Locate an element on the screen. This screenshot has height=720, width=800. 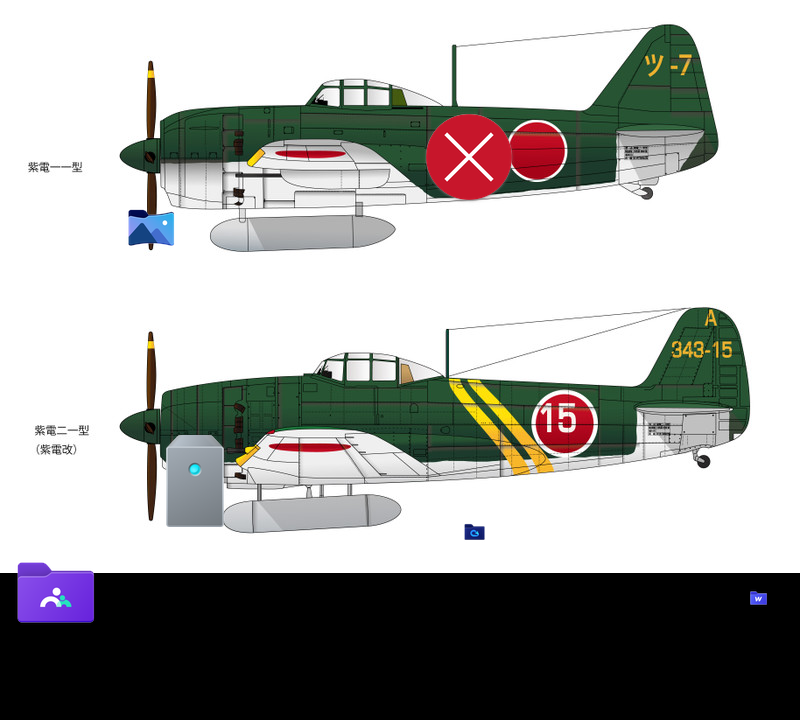
folder containing Webflow project files is located at coordinates (758, 598).